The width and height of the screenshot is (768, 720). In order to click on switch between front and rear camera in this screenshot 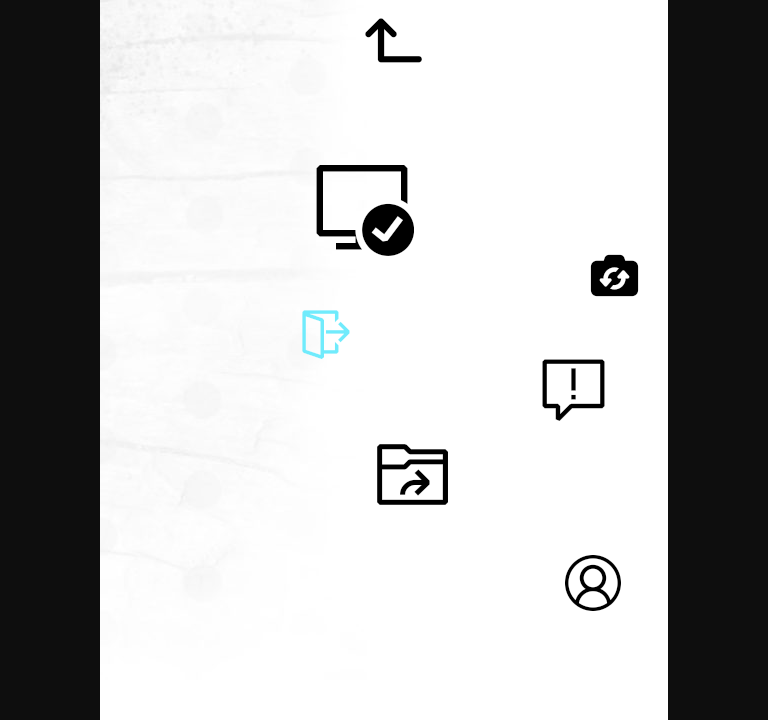, I will do `click(614, 275)`.